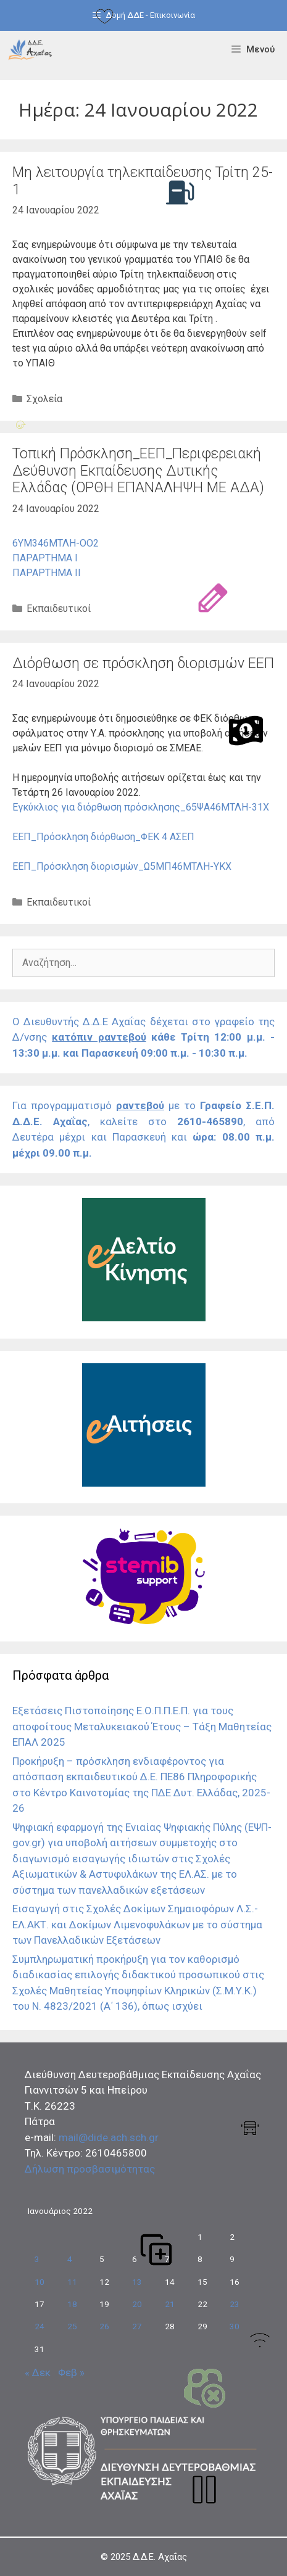  I want to click on edit content or text, so click(212, 598).